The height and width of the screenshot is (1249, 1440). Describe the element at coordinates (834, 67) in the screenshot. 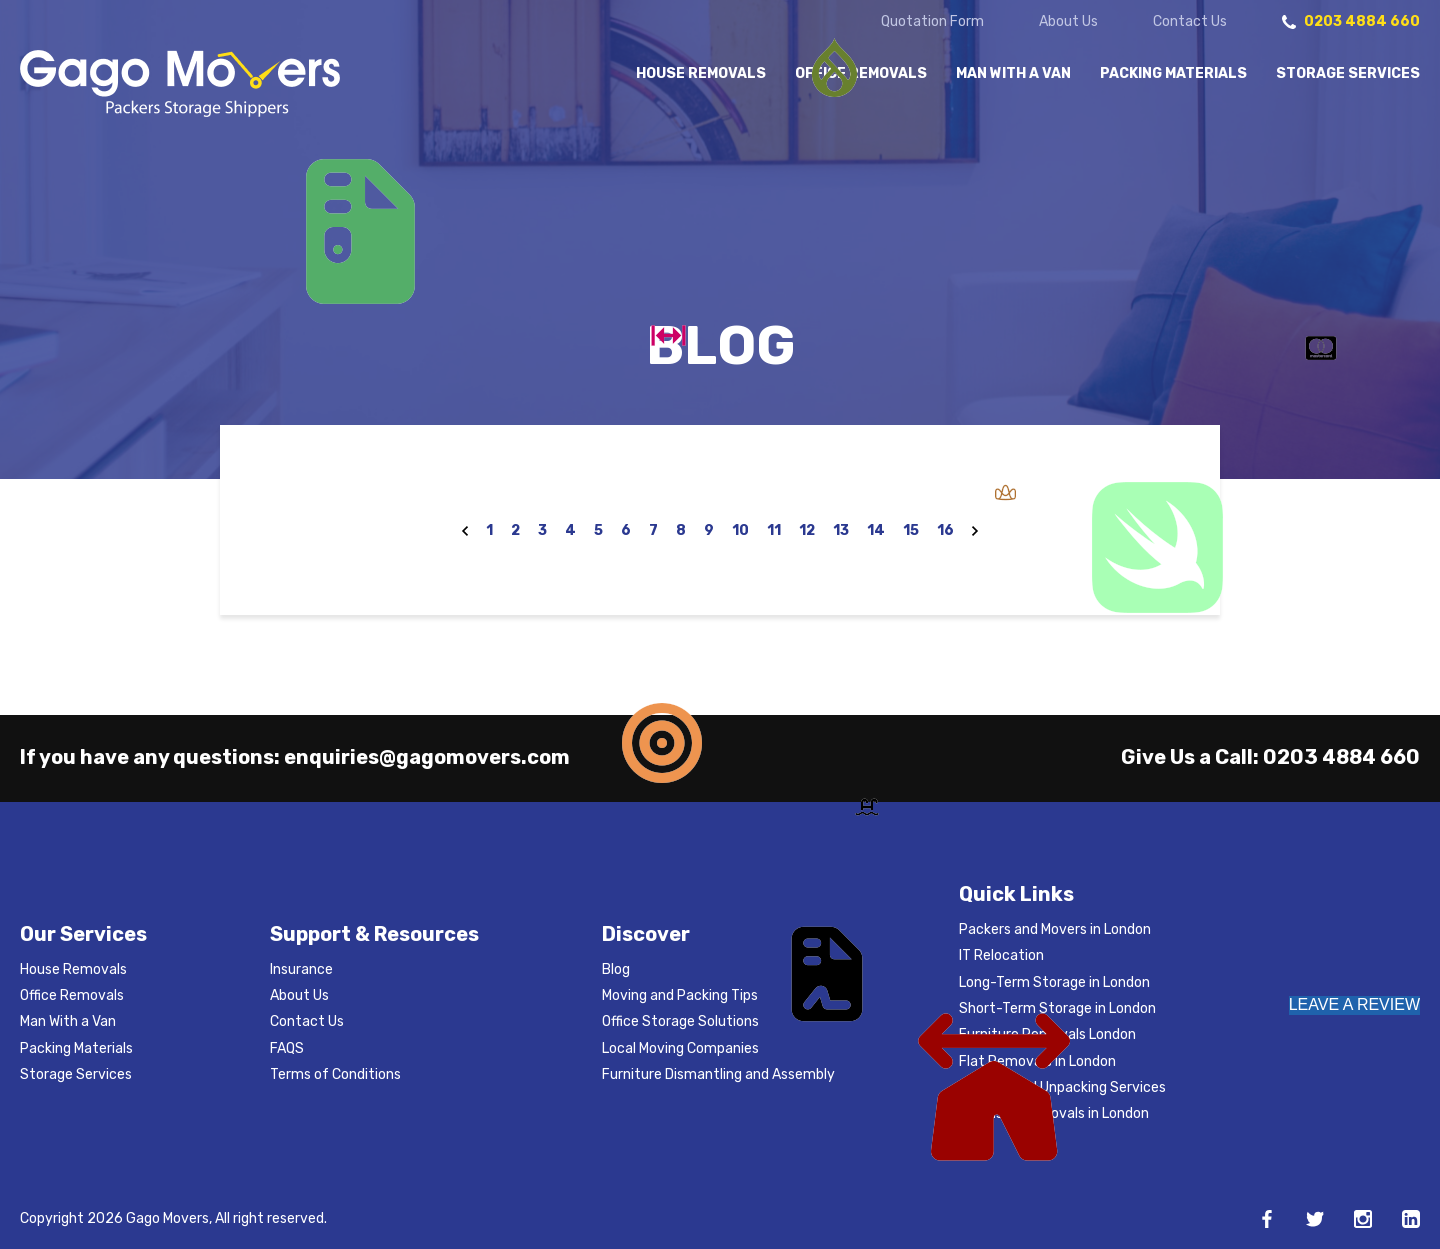

I see `link to drupal CMS platform` at that location.